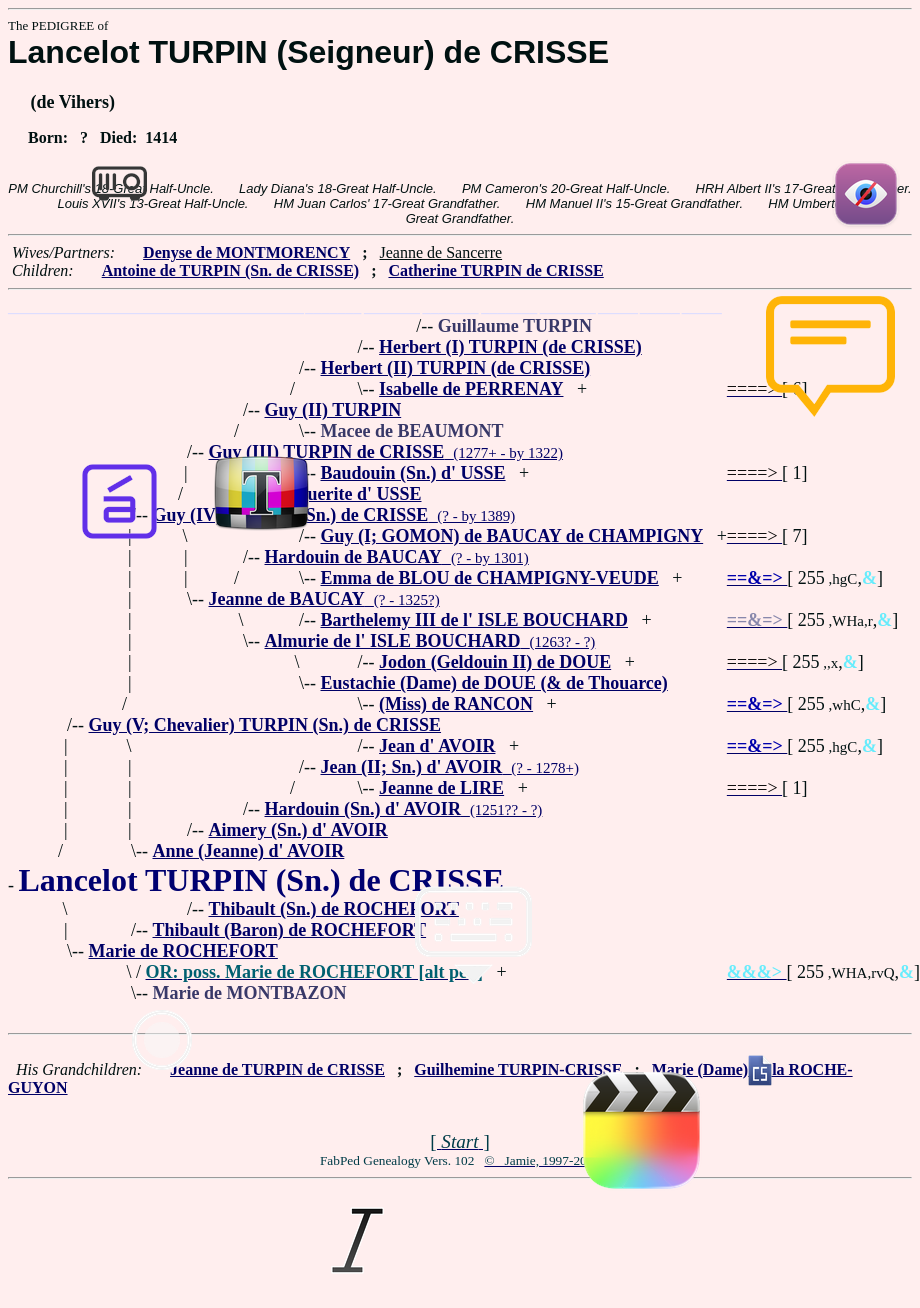  I want to click on connect to an external projector or display, so click(119, 183).